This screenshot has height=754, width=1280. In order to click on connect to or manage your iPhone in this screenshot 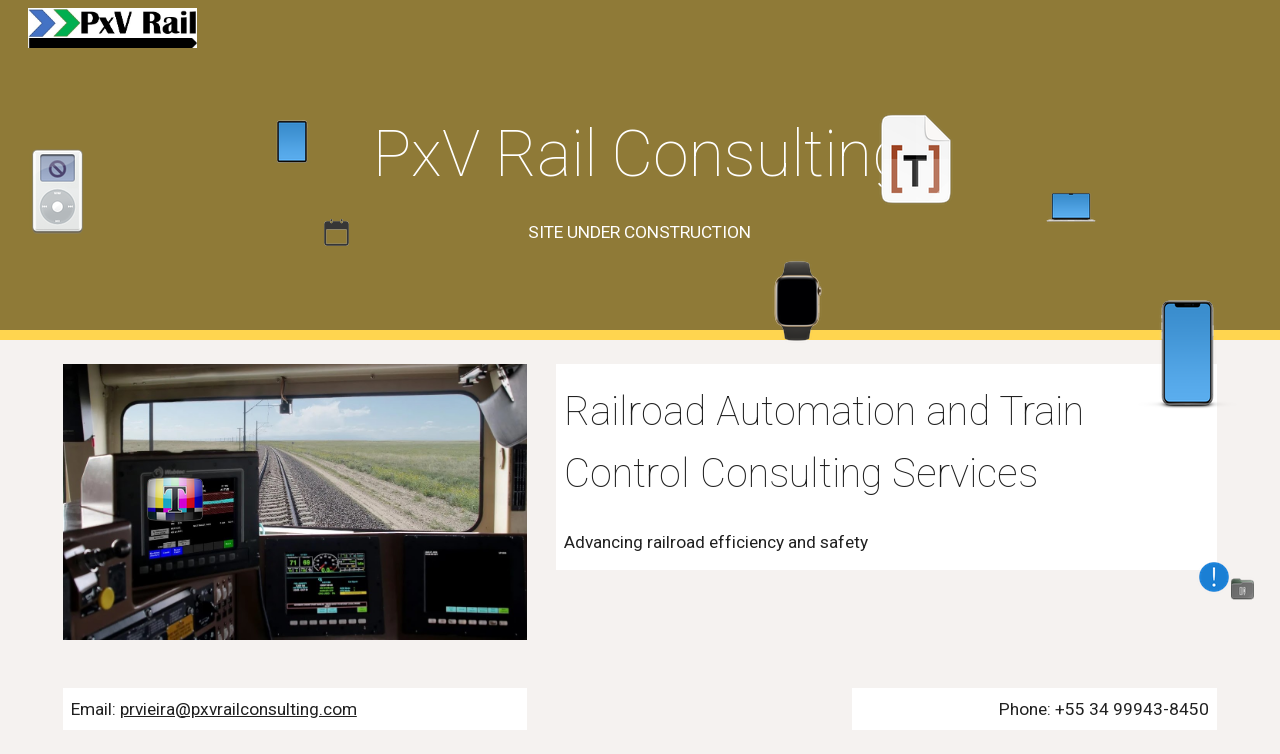, I will do `click(1187, 354)`.